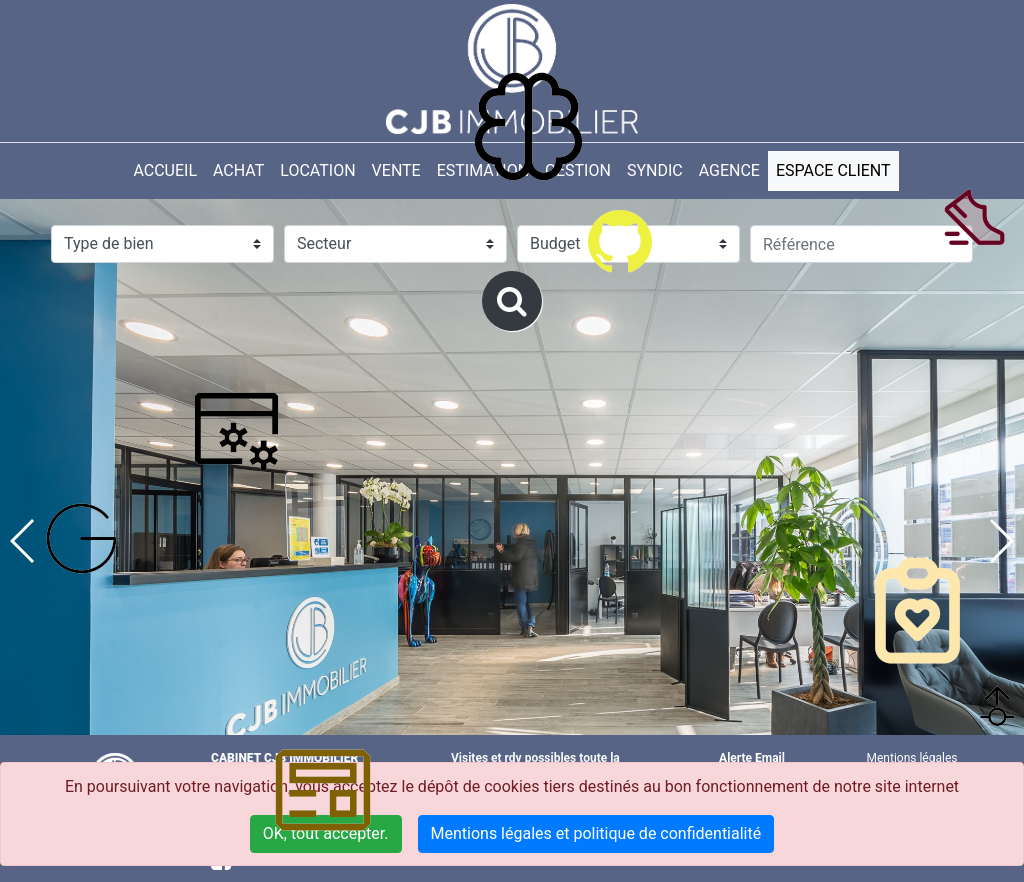 The width and height of the screenshot is (1024, 882). Describe the element at coordinates (236, 428) in the screenshot. I see `view server processes and configurations` at that location.